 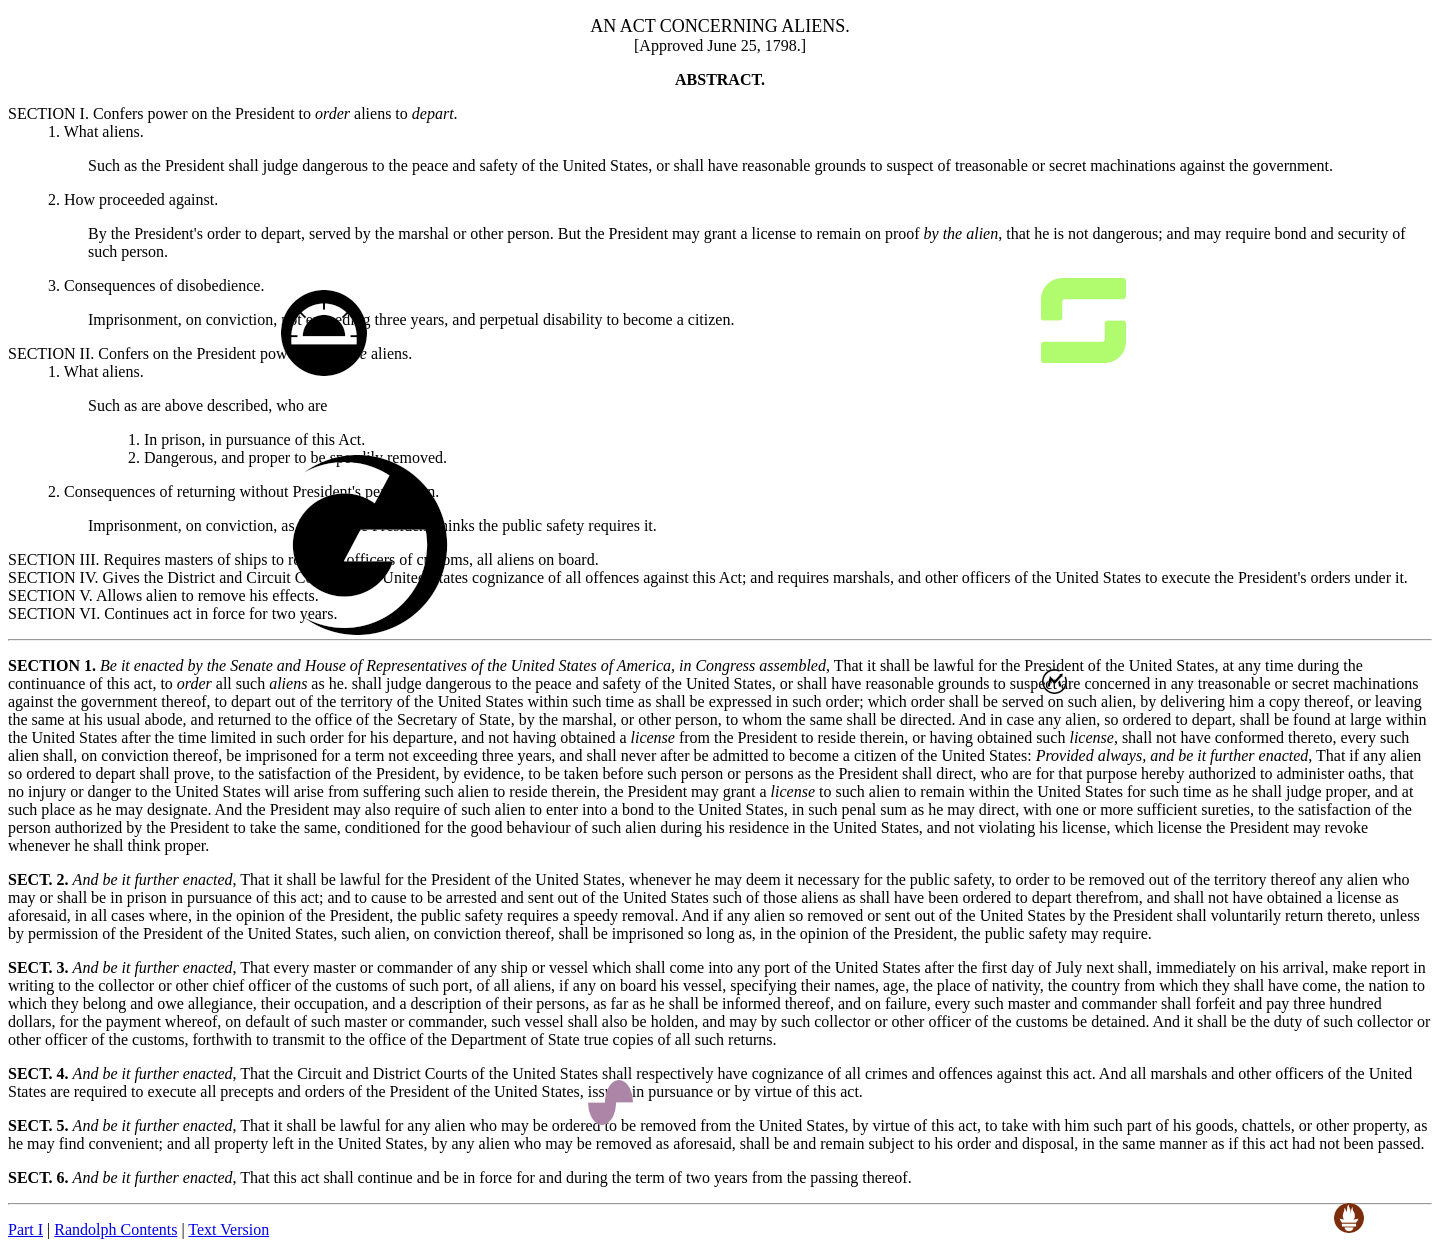 I want to click on open Mautic marketing automation platform, so click(x=1054, y=681).